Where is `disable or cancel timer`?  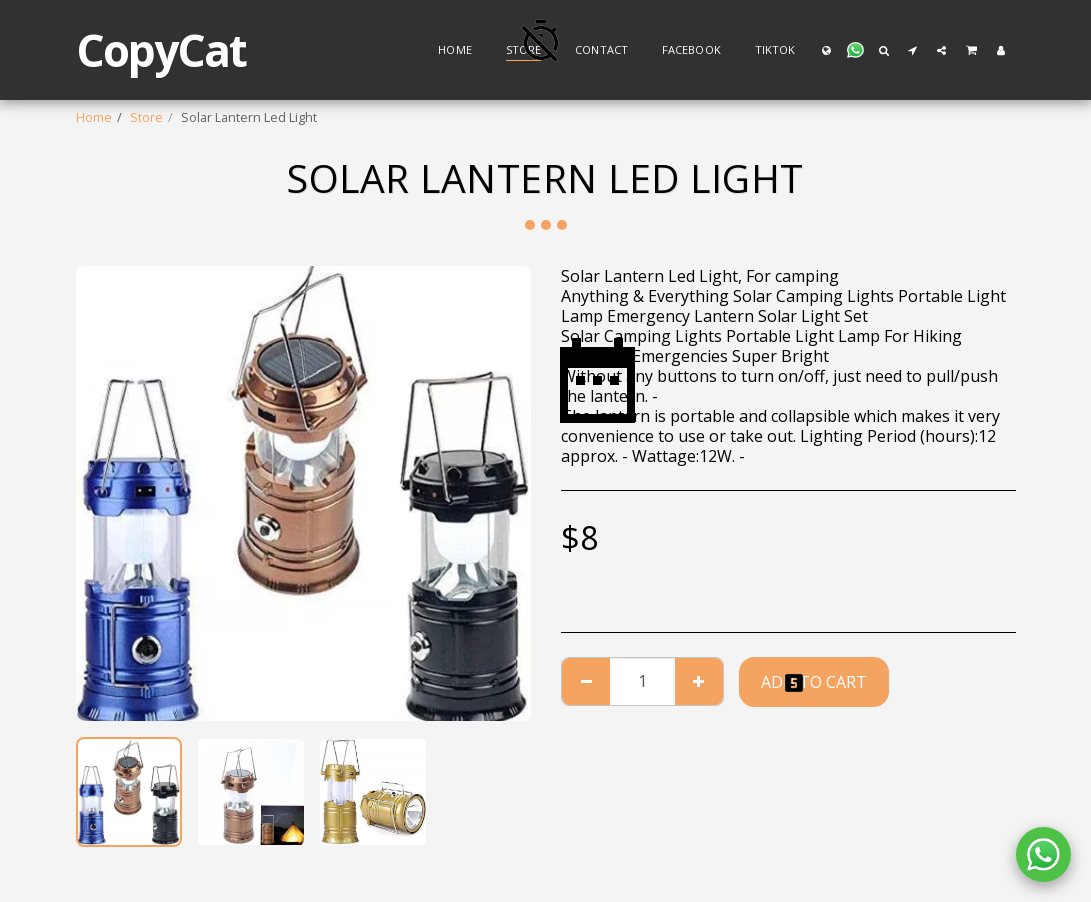 disable or cancel timer is located at coordinates (541, 41).